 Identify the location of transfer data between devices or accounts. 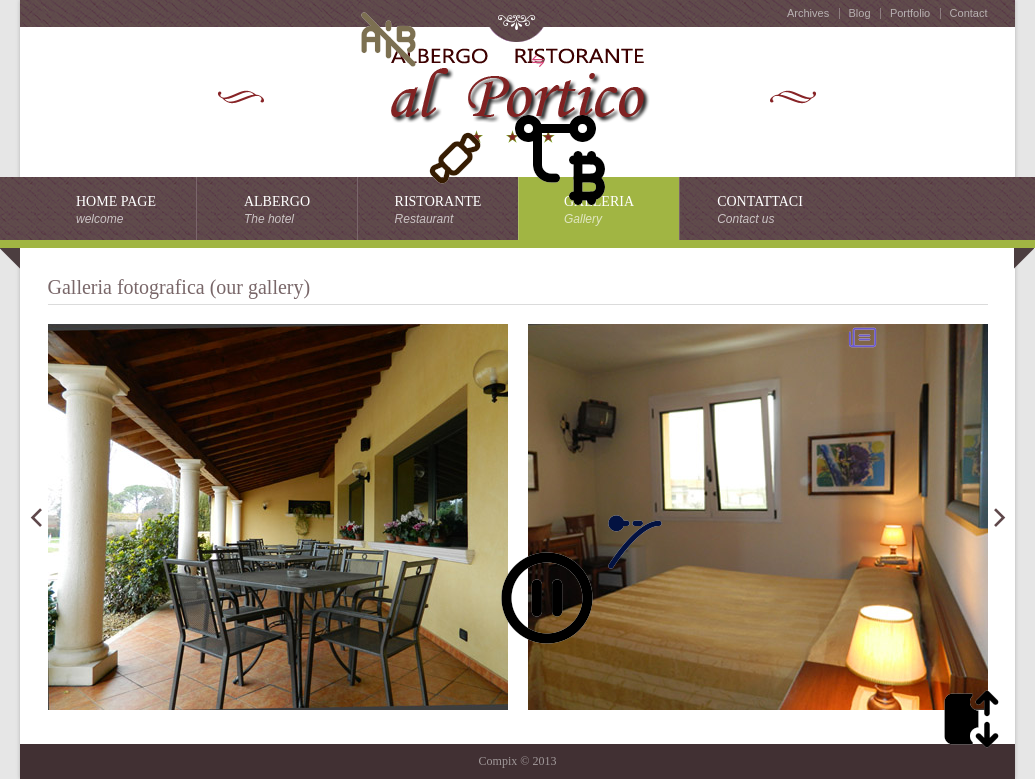
(538, 61).